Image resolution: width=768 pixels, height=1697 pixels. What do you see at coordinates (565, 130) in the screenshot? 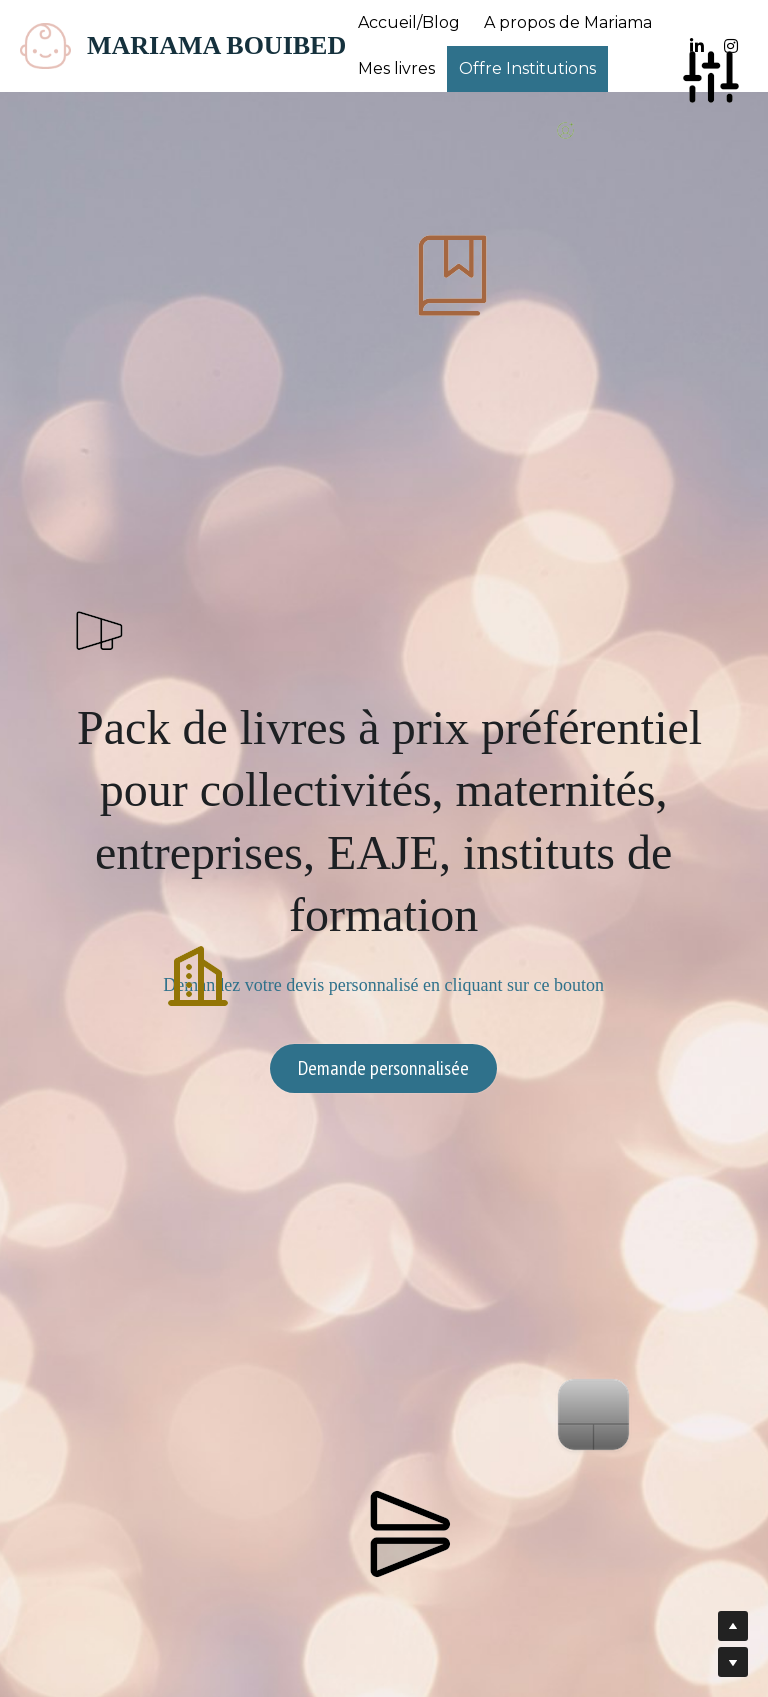
I see `add a new user or contact` at bounding box center [565, 130].